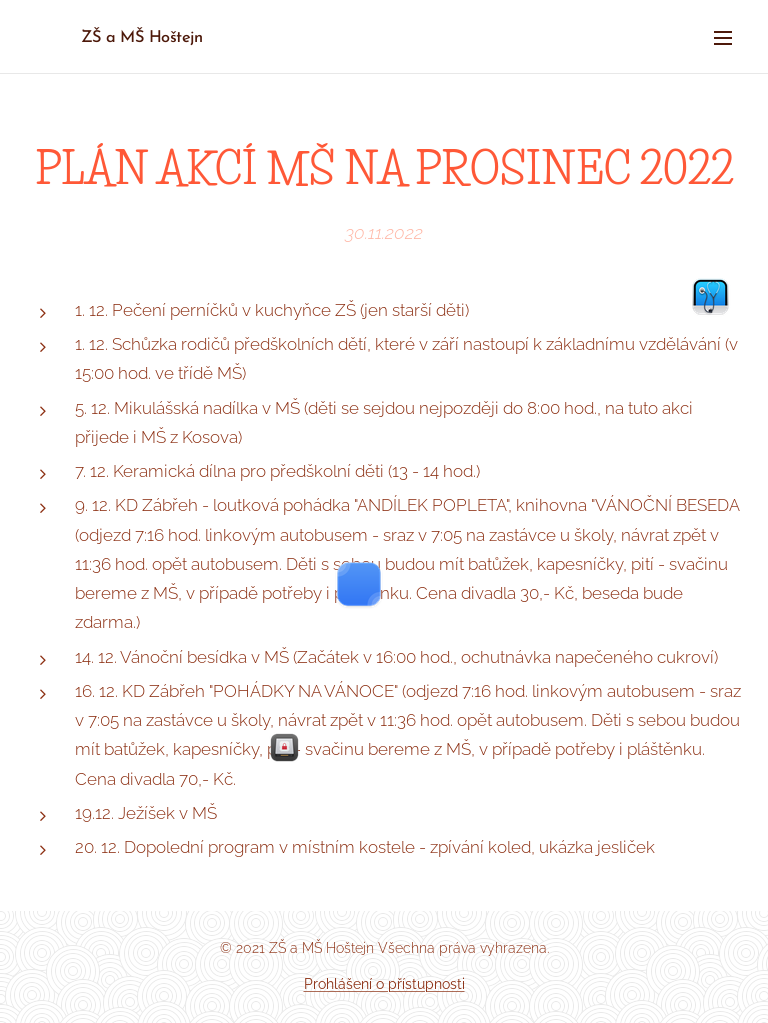 Image resolution: width=768 pixels, height=1023 pixels. I want to click on configure hot corners behavior, so click(359, 585).